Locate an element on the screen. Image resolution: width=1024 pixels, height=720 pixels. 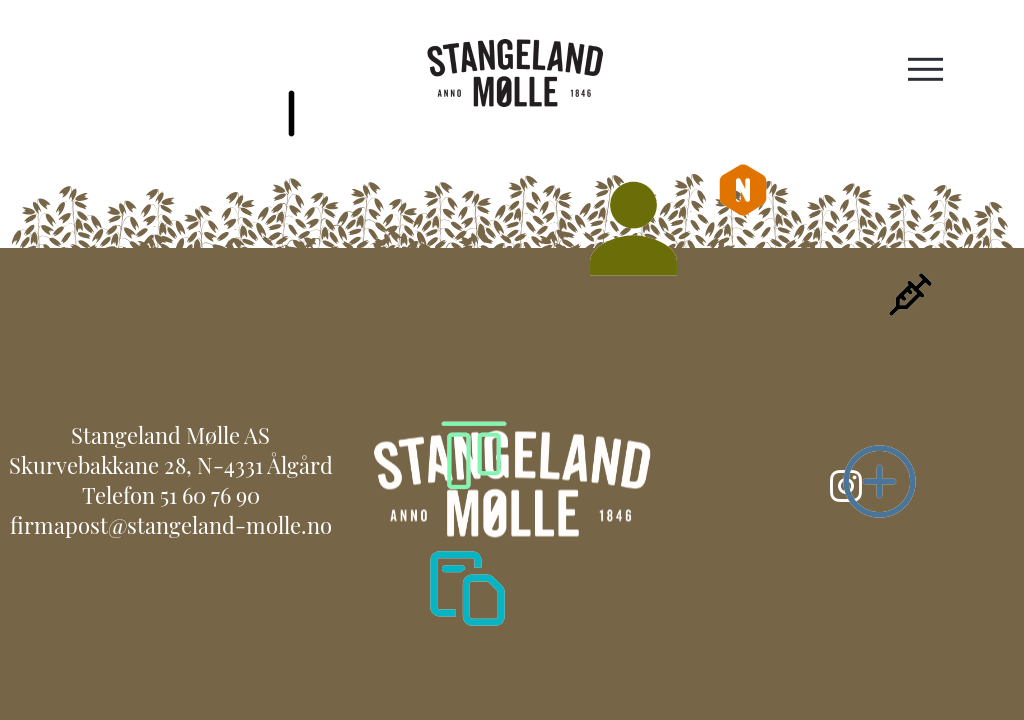
align selected elements to the top is located at coordinates (474, 454).